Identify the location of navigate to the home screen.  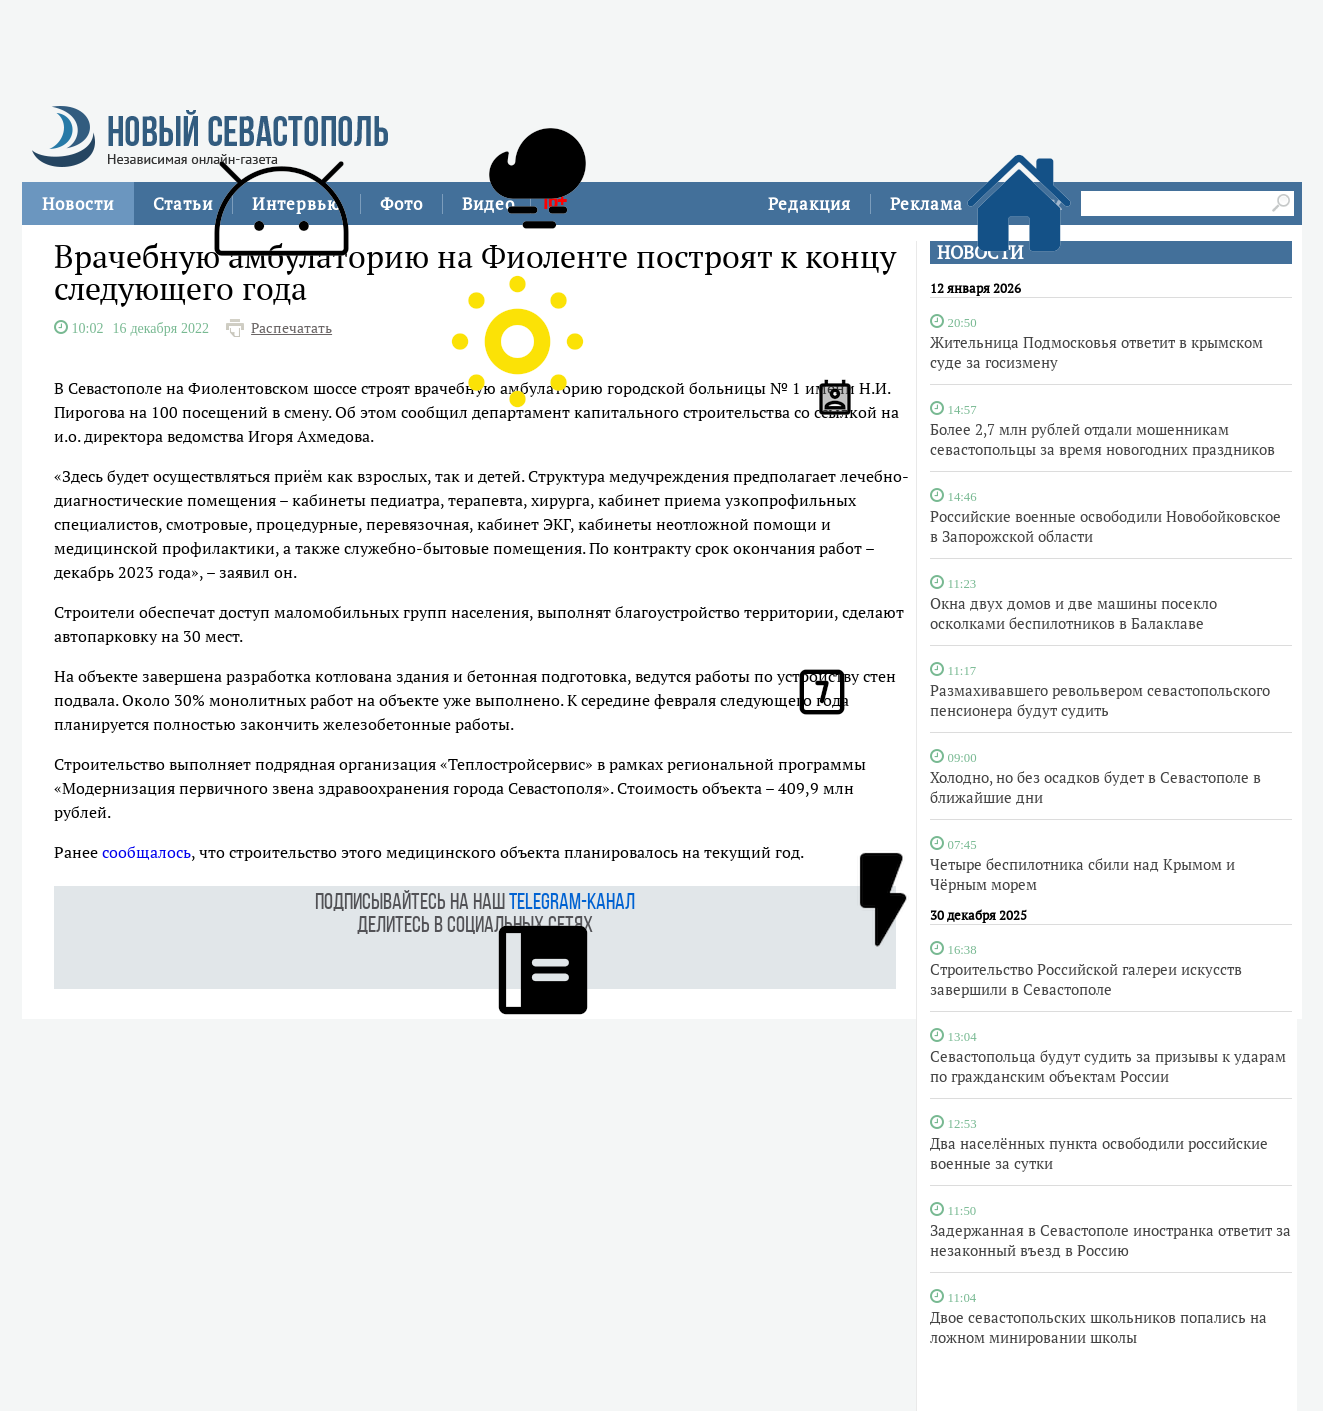
(1019, 203).